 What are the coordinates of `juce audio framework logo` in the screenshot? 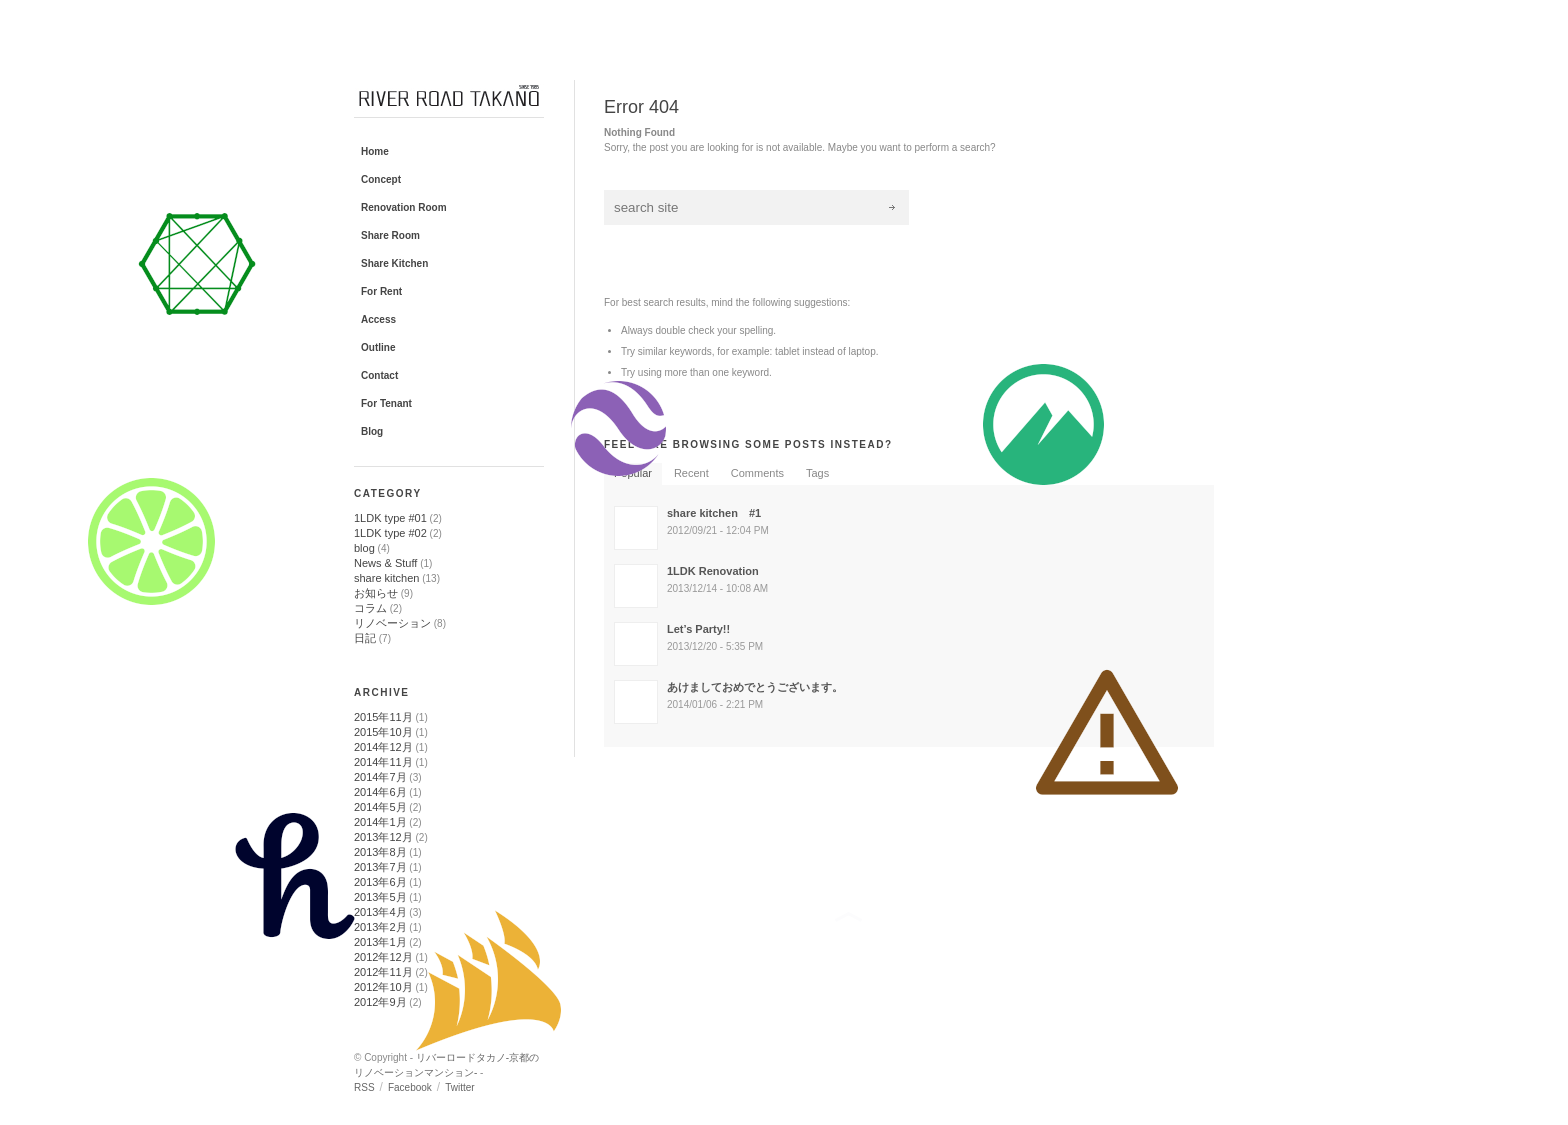 It's located at (151, 541).